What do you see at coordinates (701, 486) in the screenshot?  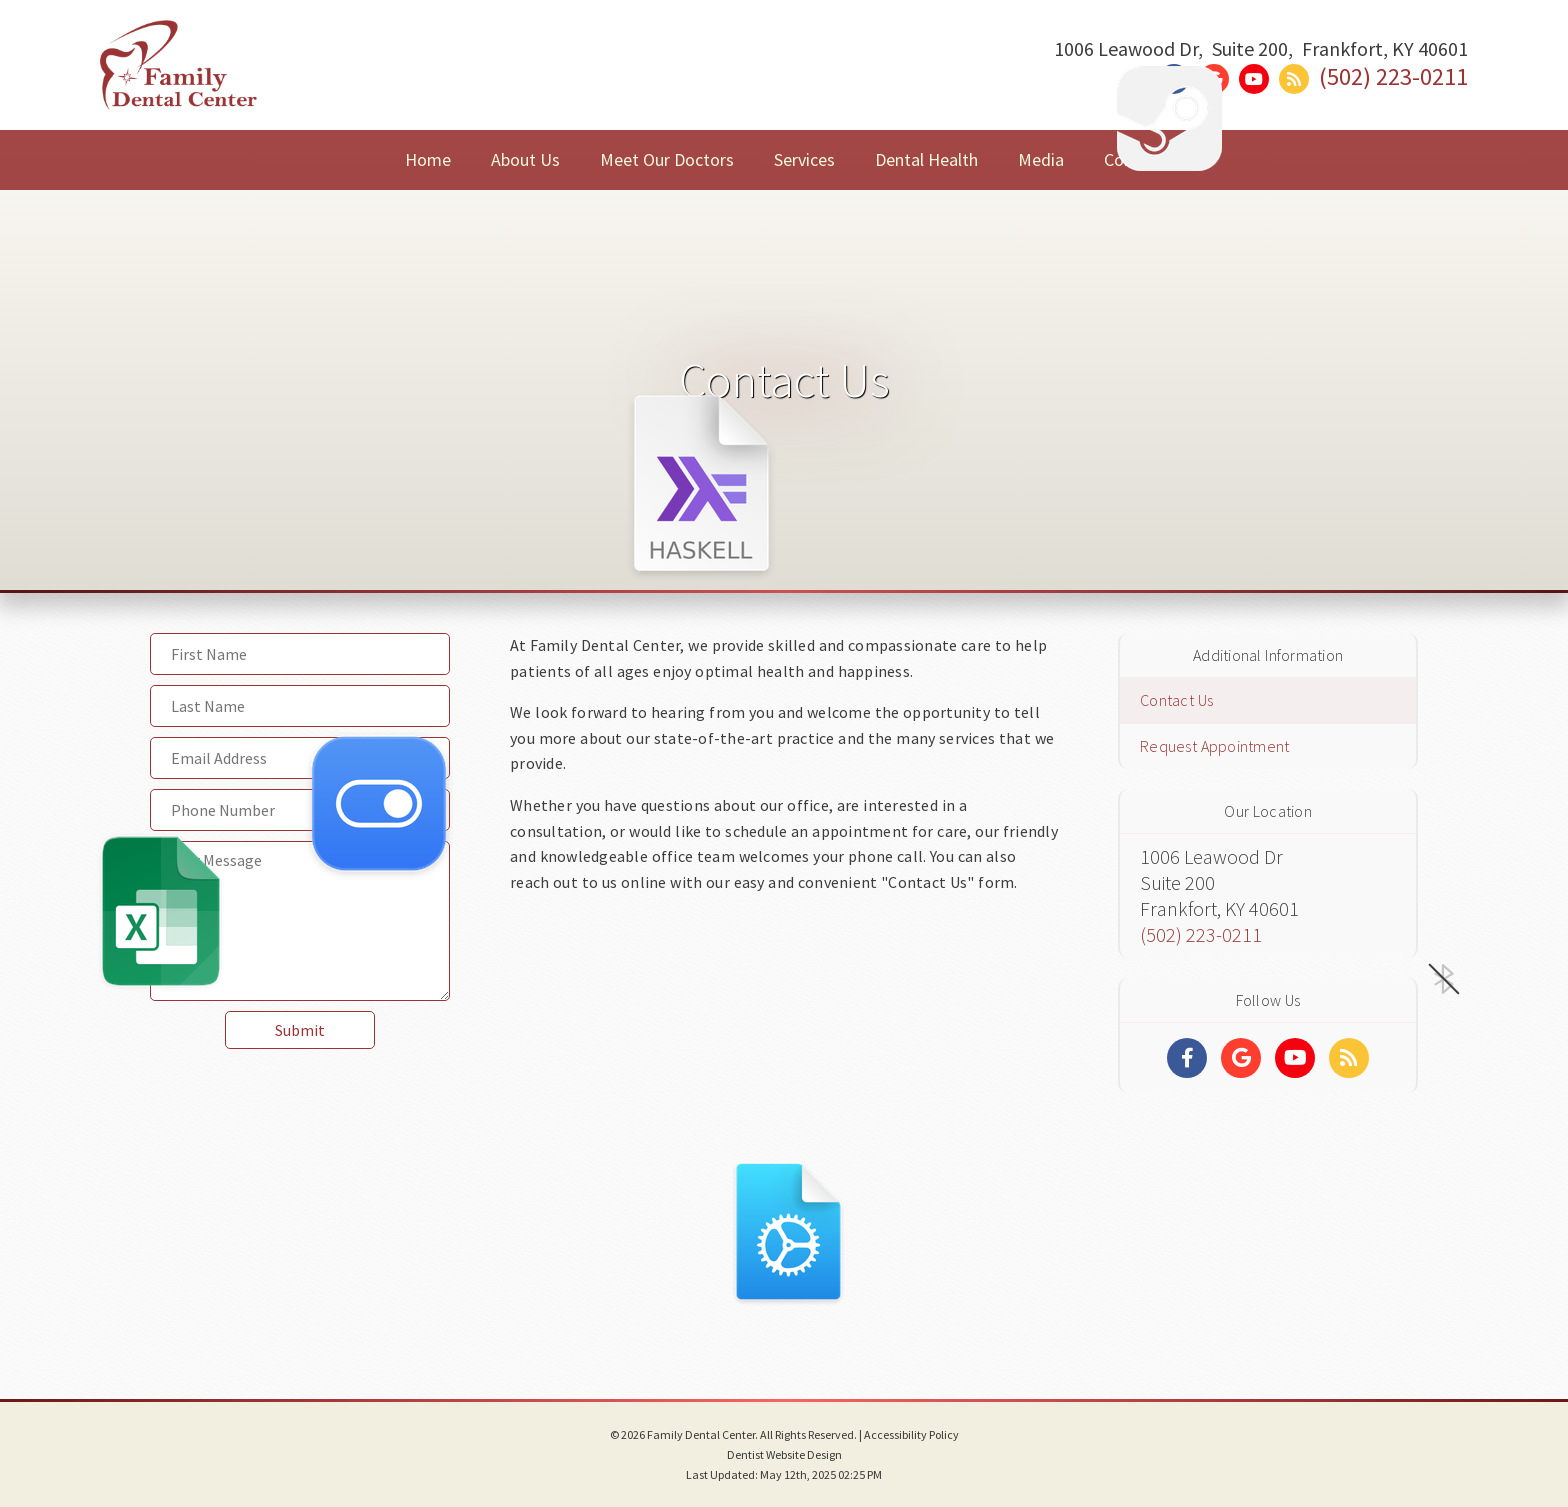 I see `a haskell source code file` at bounding box center [701, 486].